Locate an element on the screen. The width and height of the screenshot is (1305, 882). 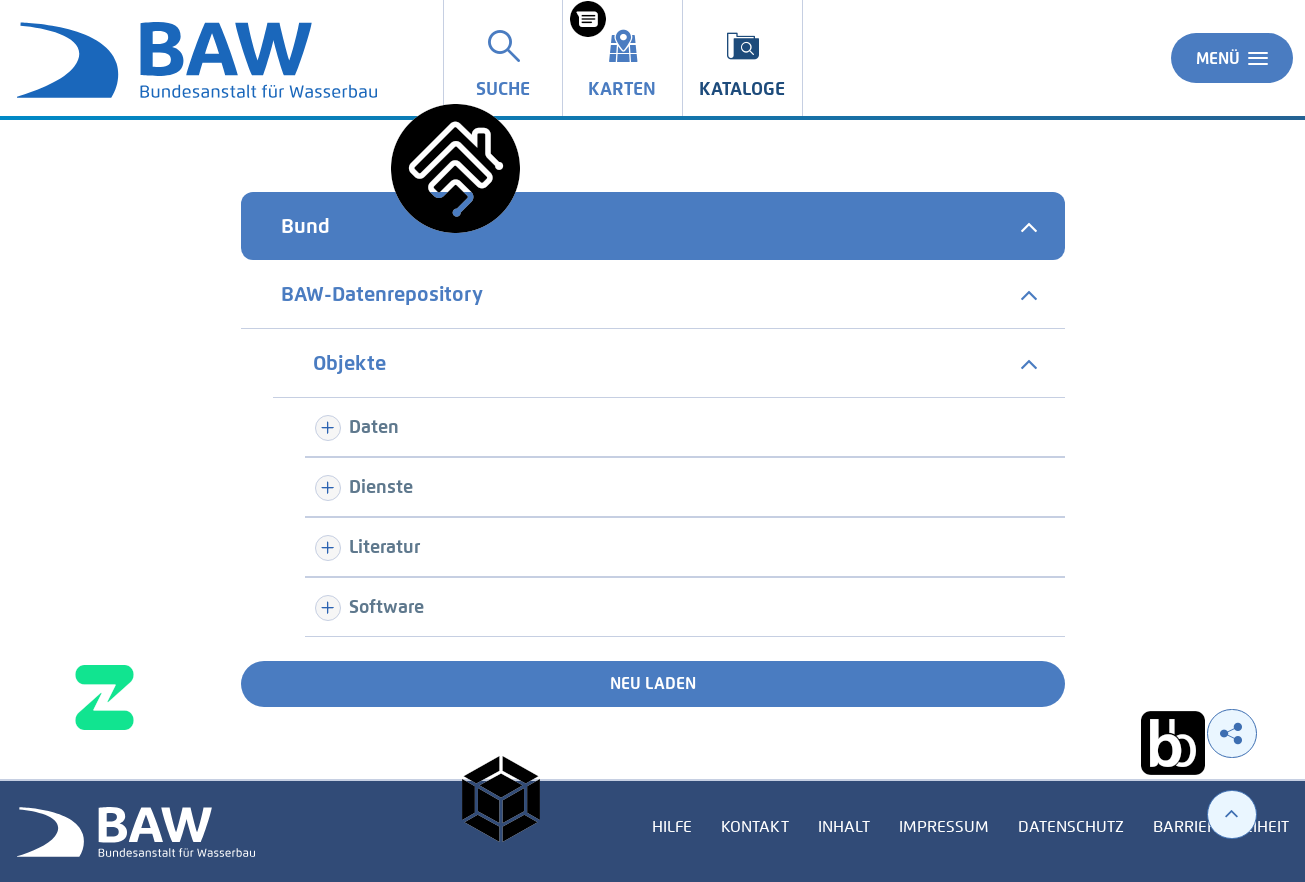
open homebridge app settings is located at coordinates (455, 168).